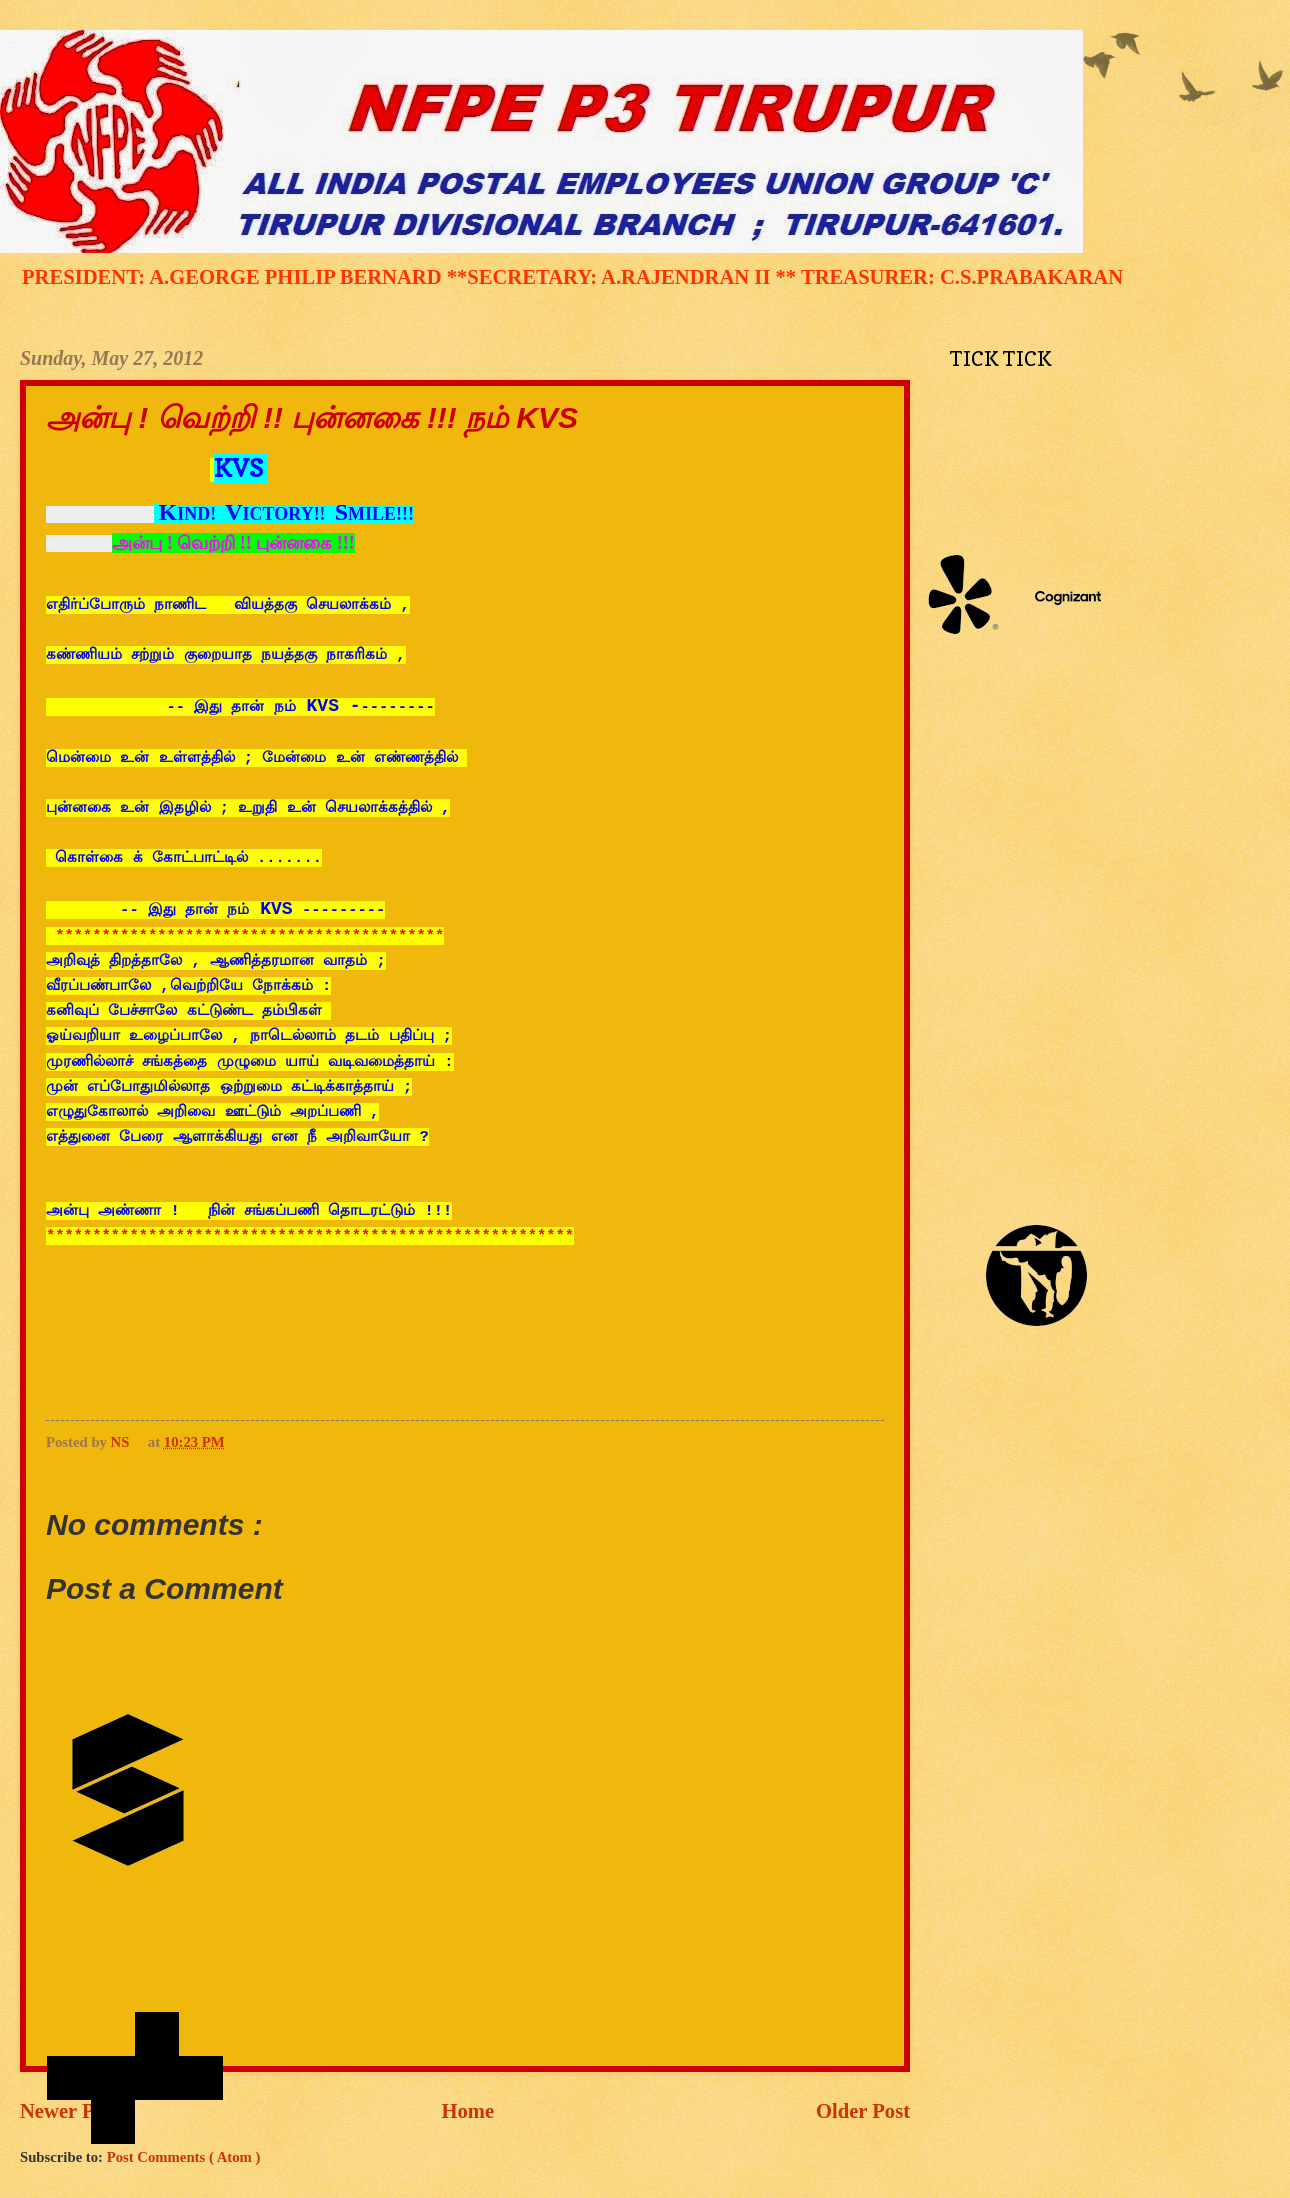 The height and width of the screenshot is (2198, 1290). What do you see at coordinates (963, 594) in the screenshot?
I see `open the Yelp app` at bounding box center [963, 594].